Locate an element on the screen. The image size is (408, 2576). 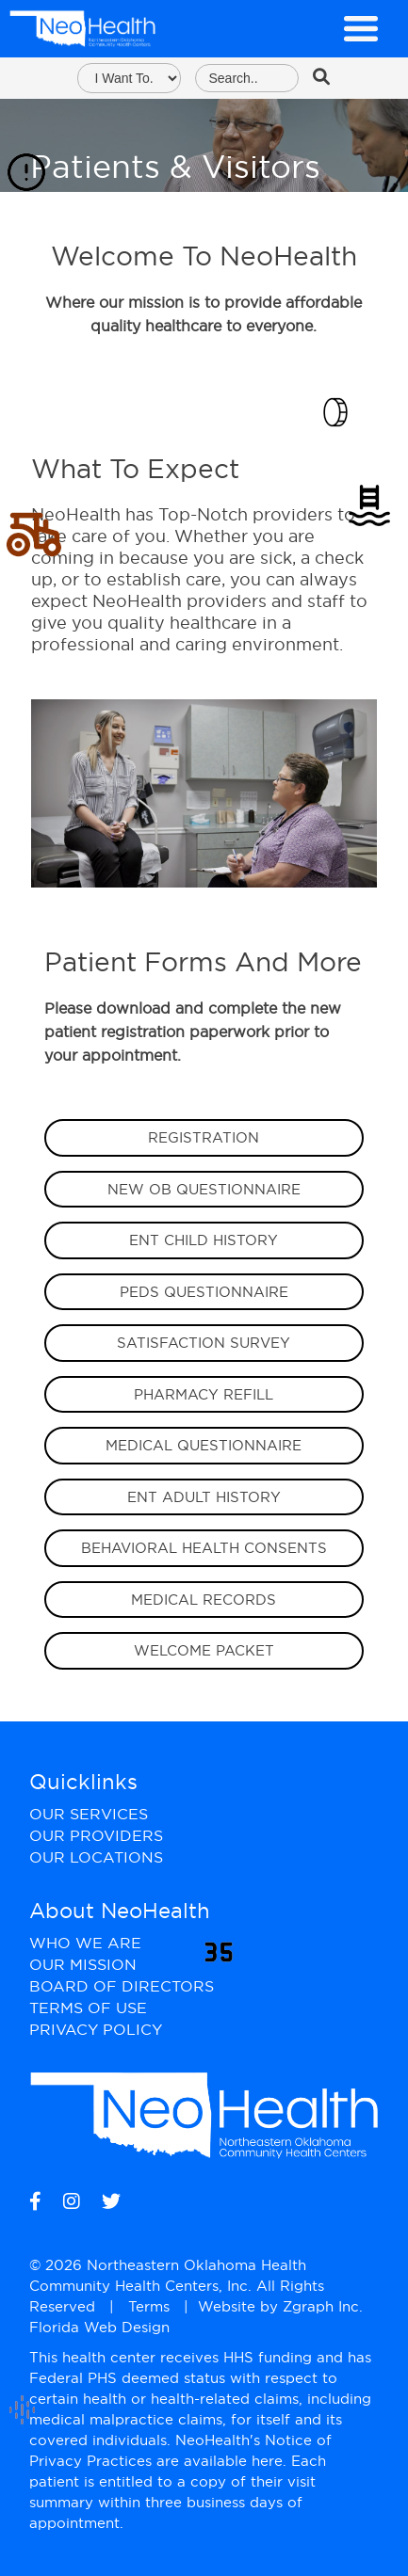
indicates item number 35 in a list or sequence is located at coordinates (219, 1952).